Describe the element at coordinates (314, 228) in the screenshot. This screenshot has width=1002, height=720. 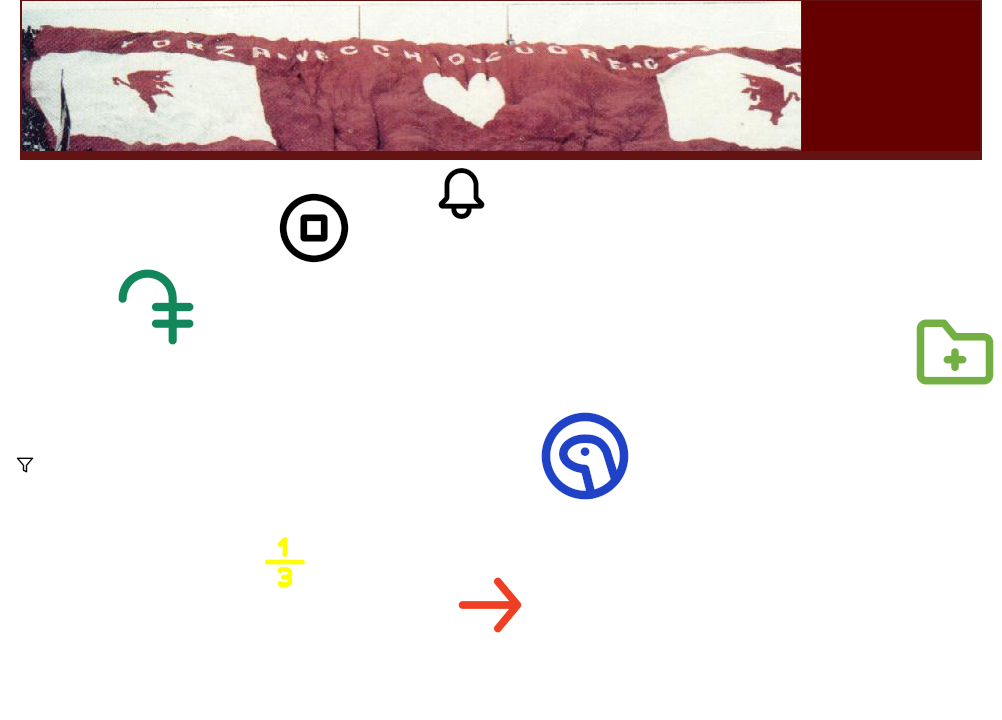
I see `stop media playback` at that location.